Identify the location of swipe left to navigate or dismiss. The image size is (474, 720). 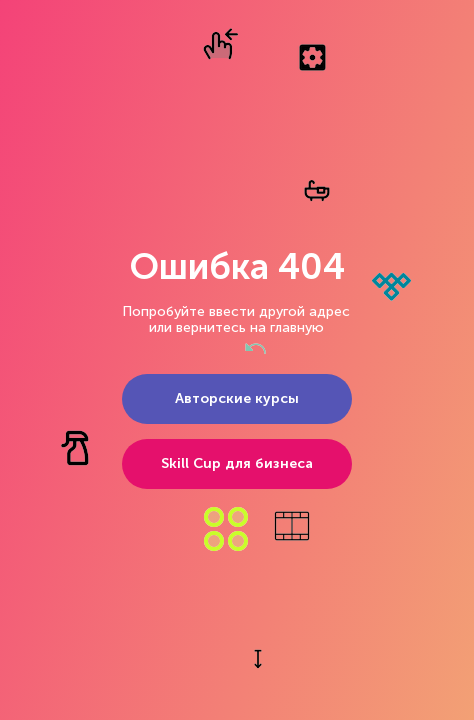
(219, 45).